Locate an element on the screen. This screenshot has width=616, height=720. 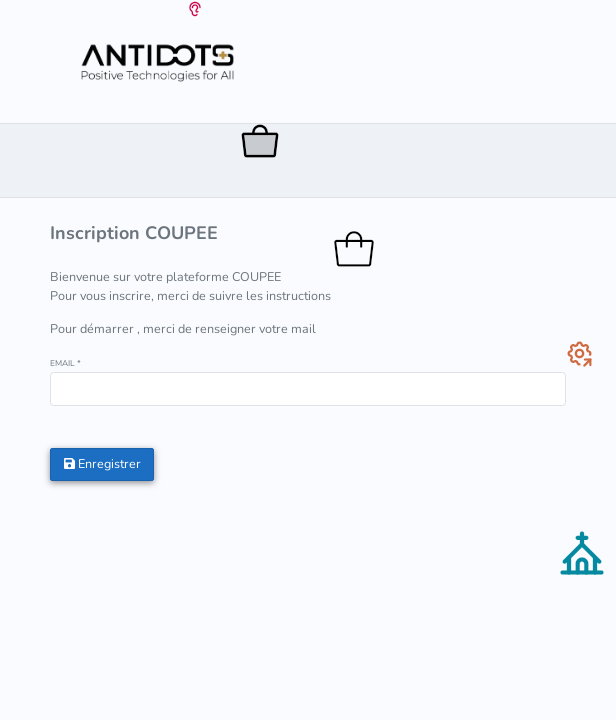
view your shopping bag is located at coordinates (354, 251).